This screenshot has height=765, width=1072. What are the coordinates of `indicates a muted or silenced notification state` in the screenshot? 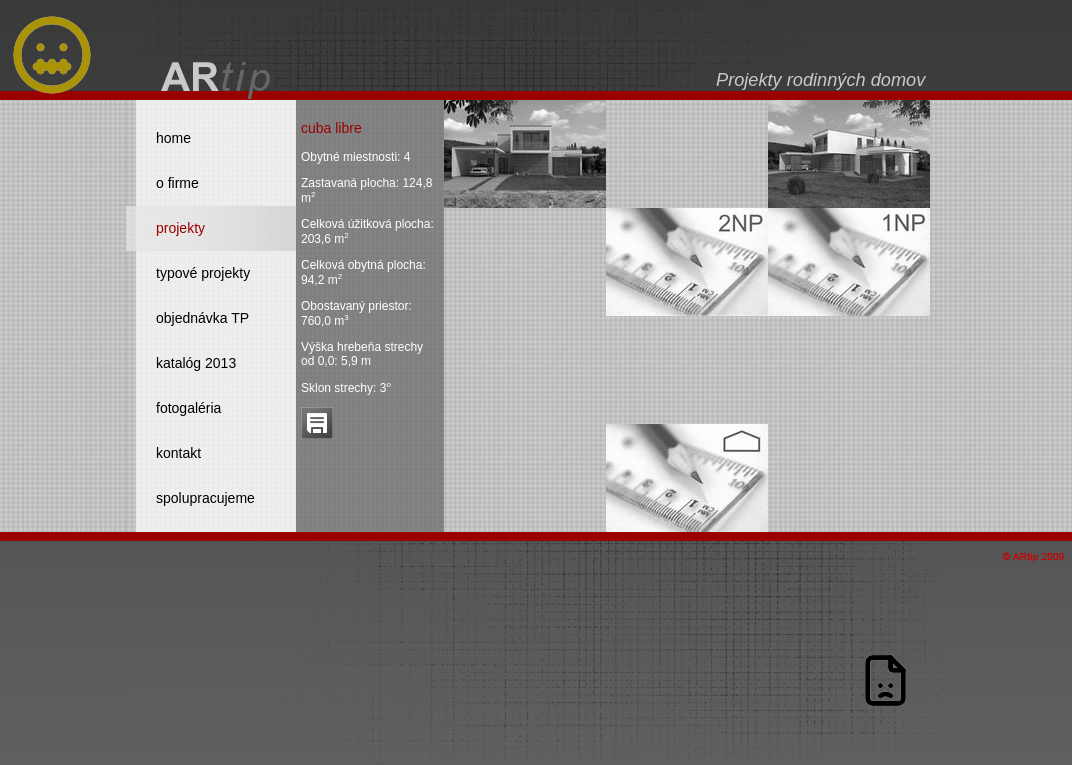 It's located at (52, 55).